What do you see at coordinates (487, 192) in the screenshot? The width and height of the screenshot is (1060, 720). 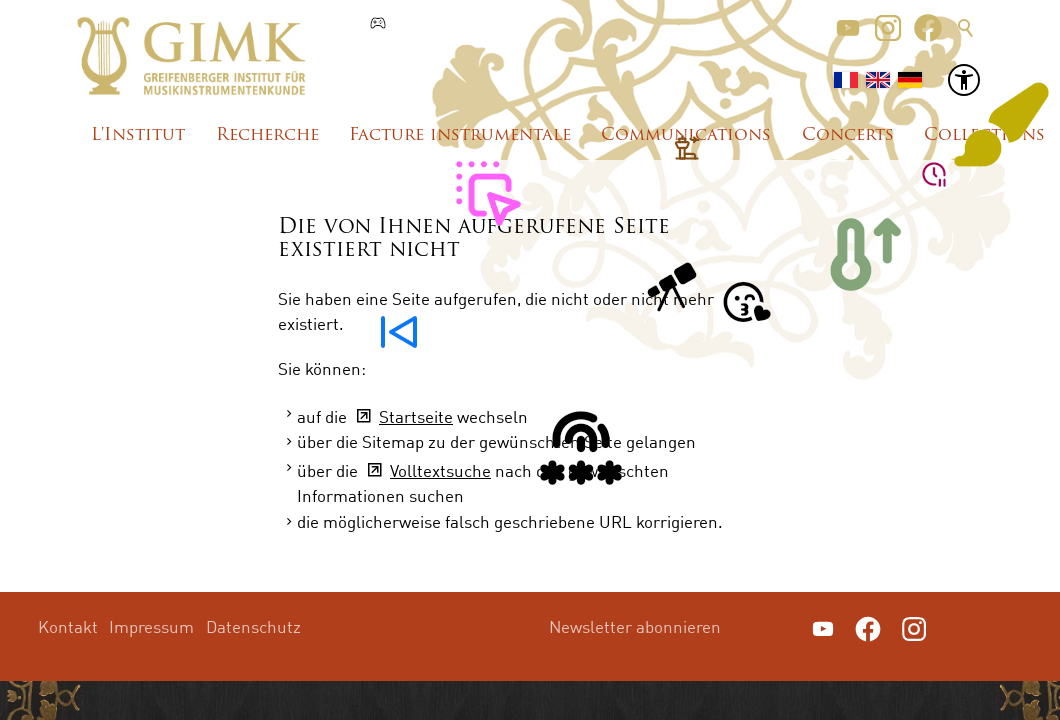 I see `drag and drop to reorder items` at bounding box center [487, 192].